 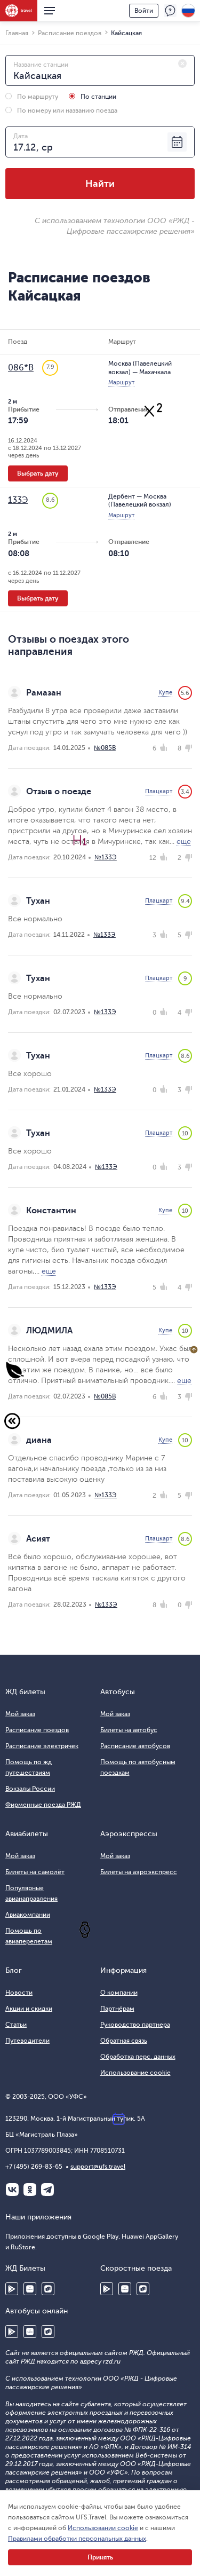 I want to click on view eco-friendly or sustainable options, so click(x=15, y=1370).